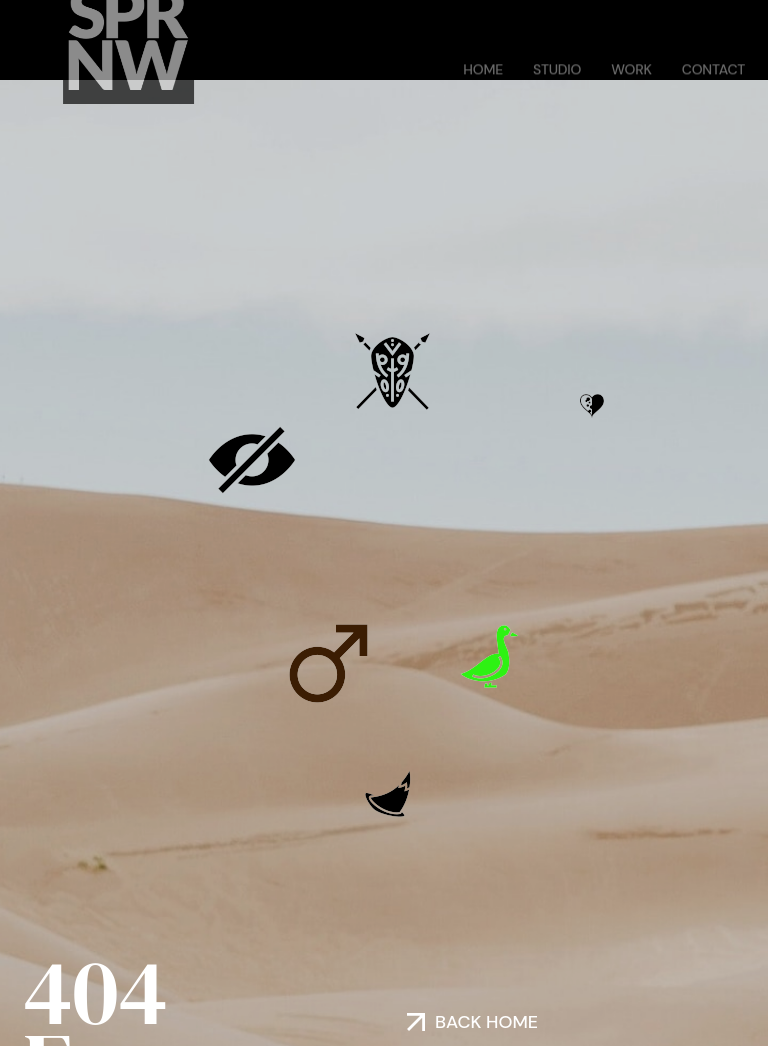  What do you see at coordinates (592, 406) in the screenshot?
I see `indicates partial health or damage in a game` at bounding box center [592, 406].